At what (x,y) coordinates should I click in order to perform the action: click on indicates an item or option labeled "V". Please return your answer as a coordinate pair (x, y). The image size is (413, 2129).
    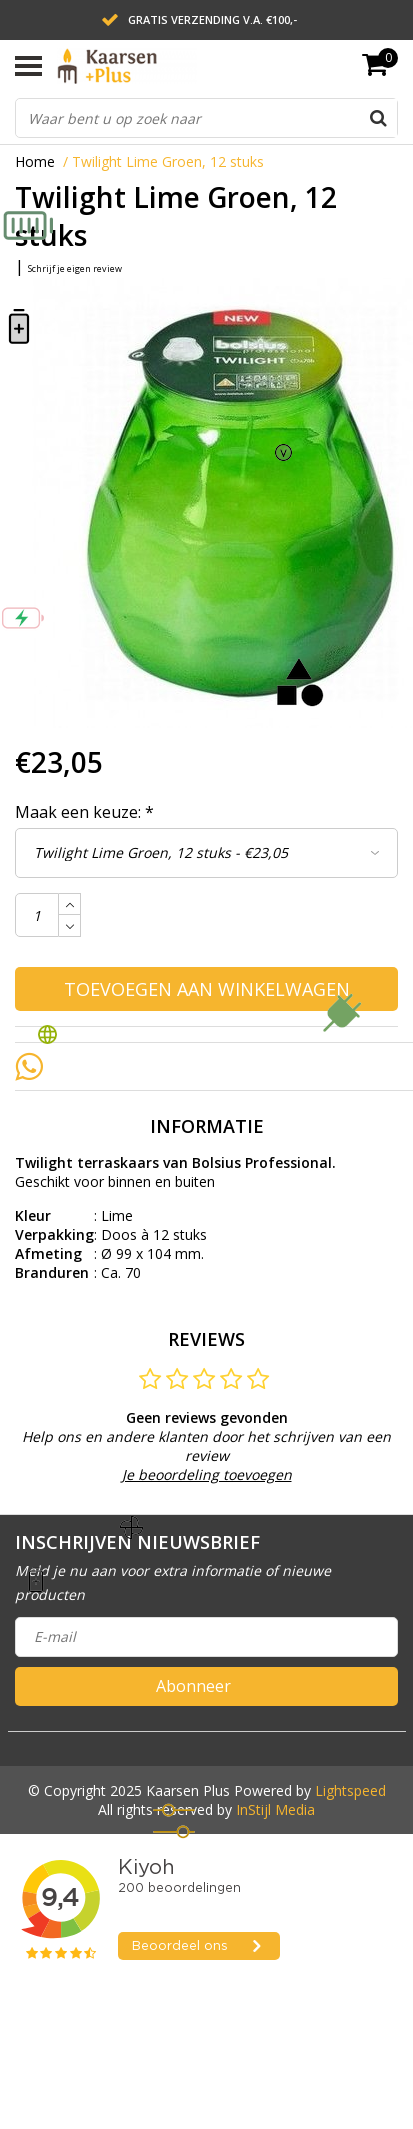
    Looking at the image, I should click on (283, 452).